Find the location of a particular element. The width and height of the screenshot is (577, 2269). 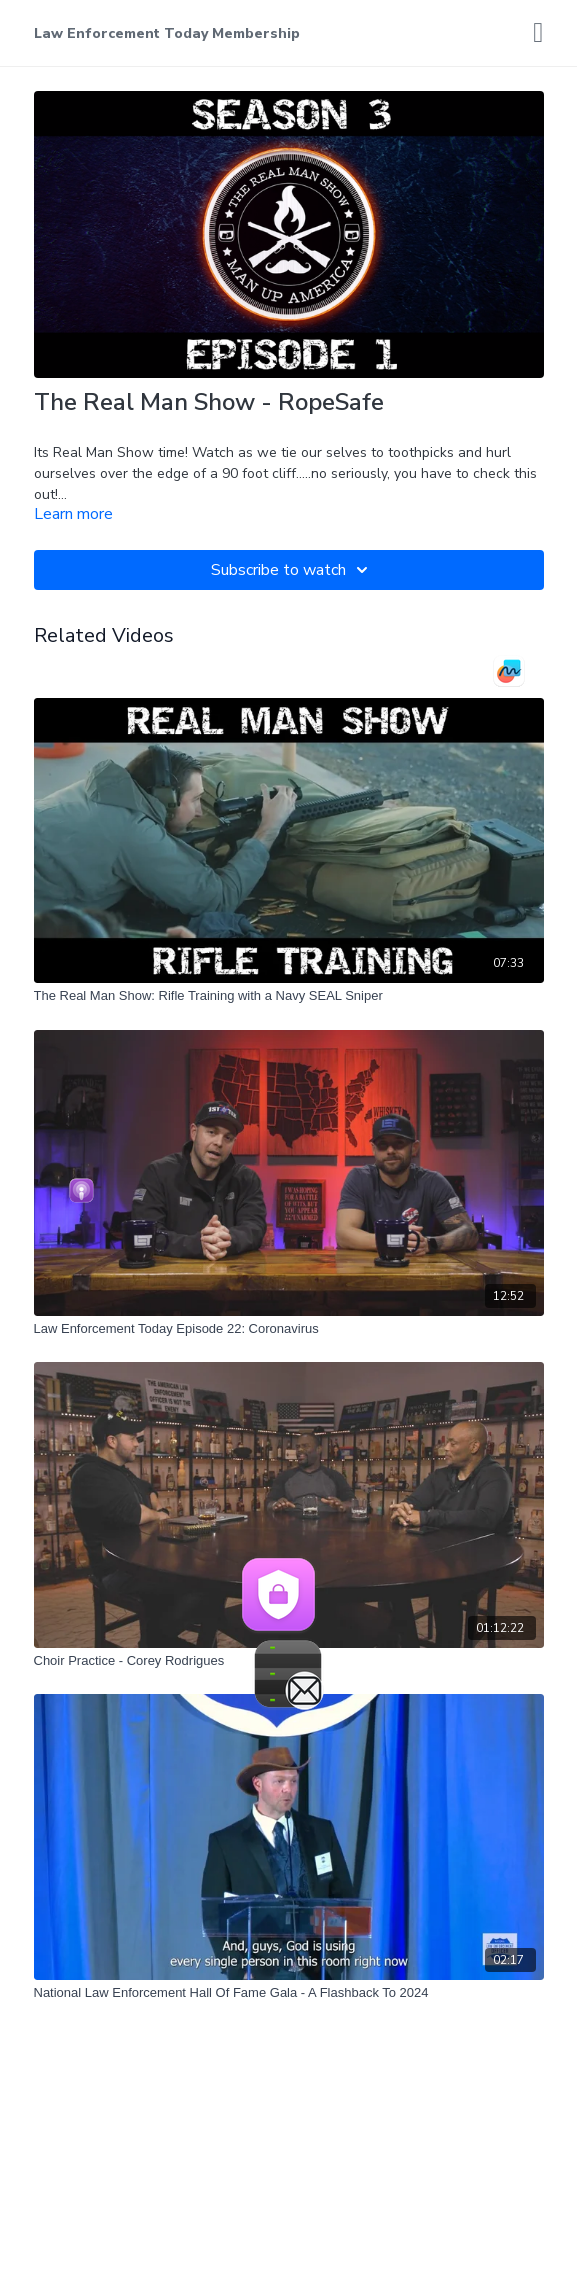

open the podcasts app is located at coordinates (81, 1190).